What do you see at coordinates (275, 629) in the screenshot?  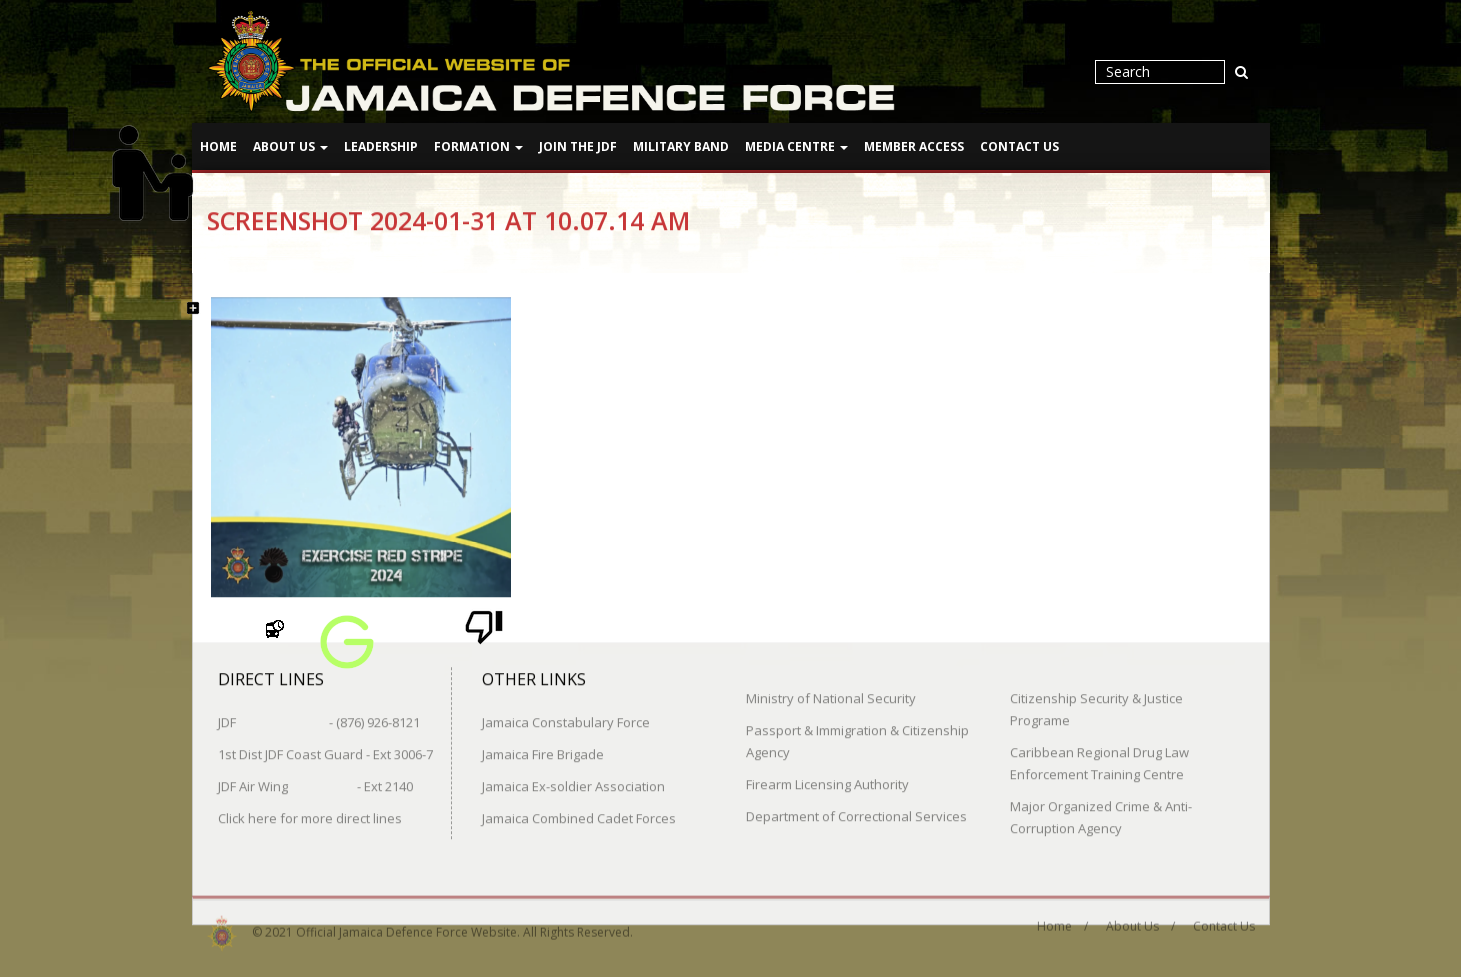 I see `view departure times for transit` at bounding box center [275, 629].